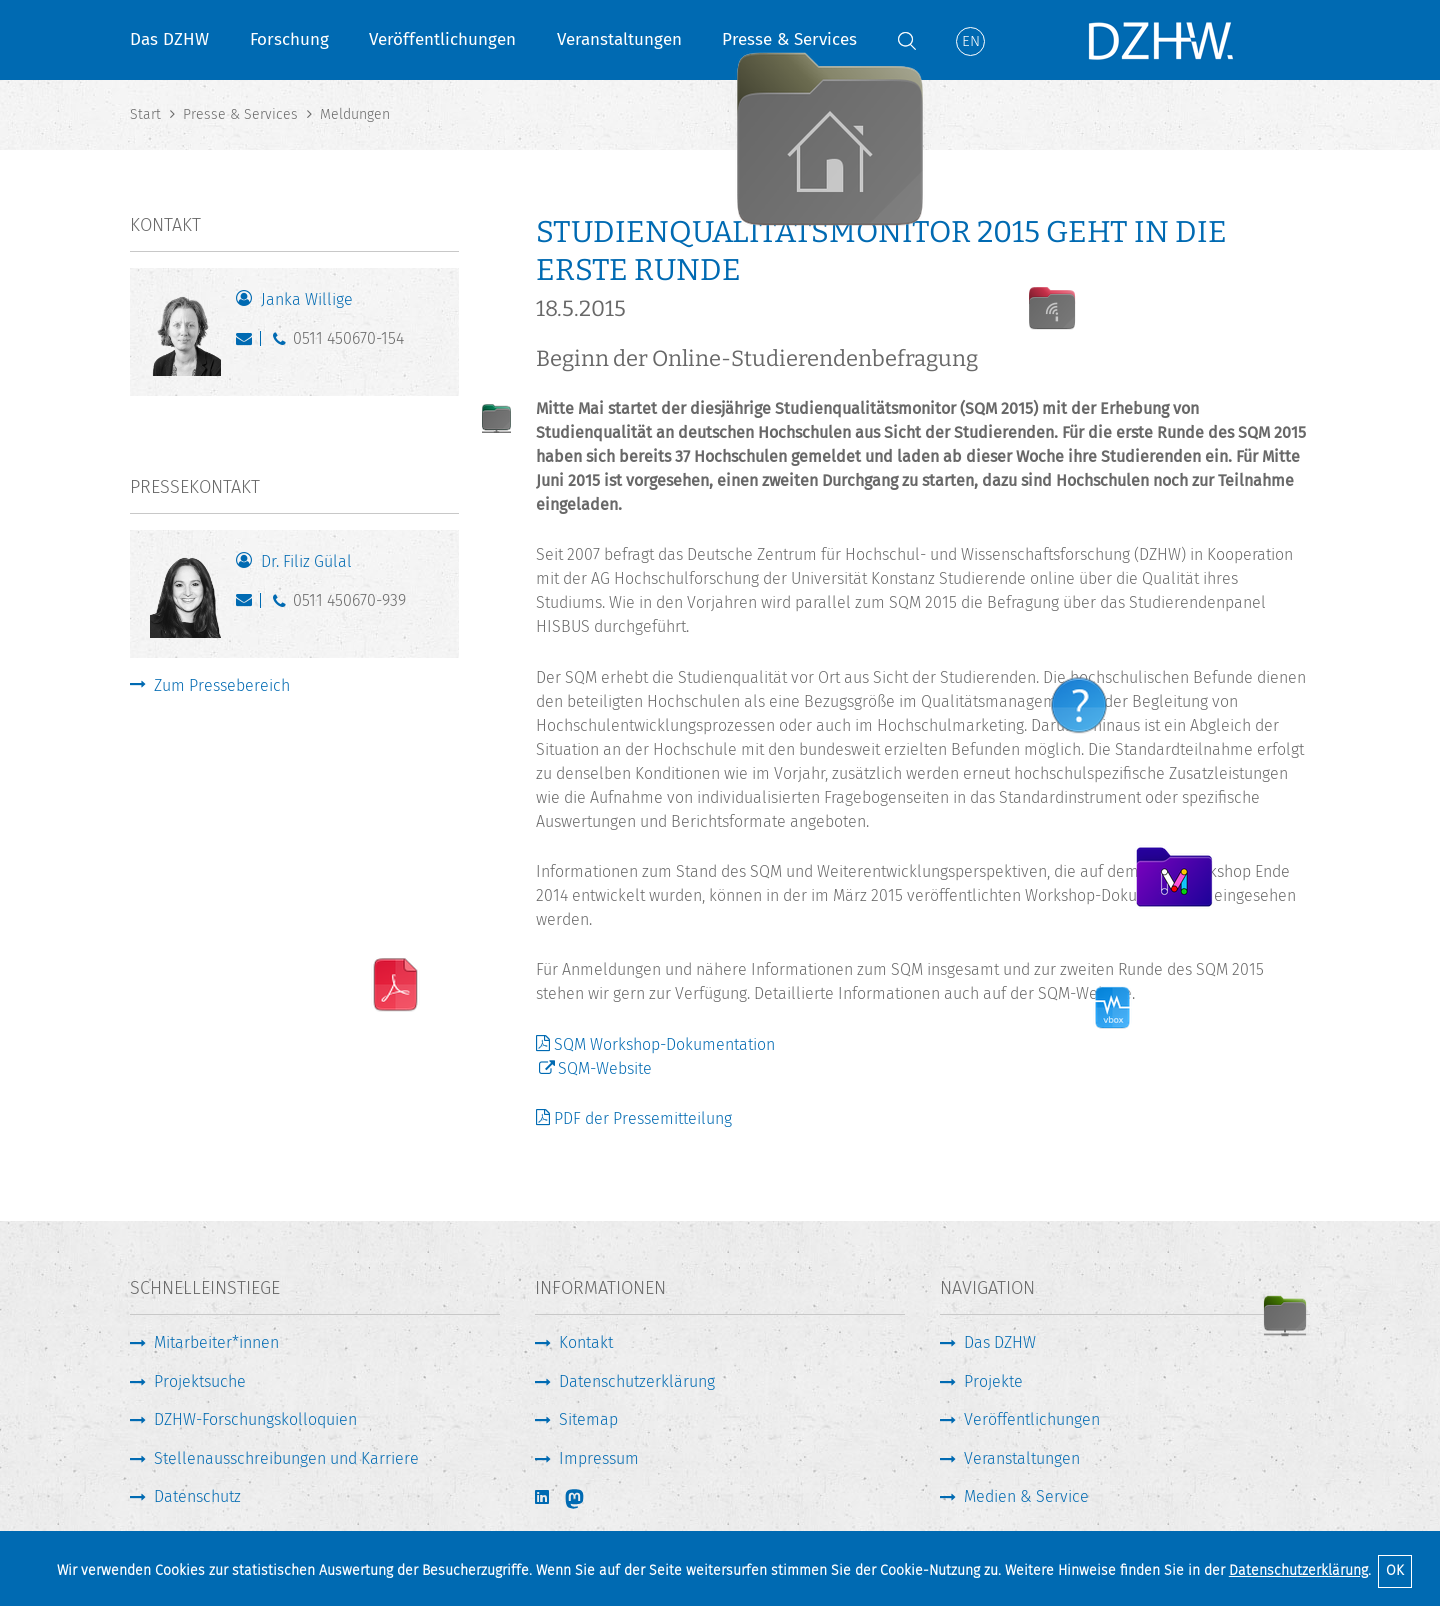 The image size is (1440, 1606). I want to click on access a remote or network folder, so click(496, 418).